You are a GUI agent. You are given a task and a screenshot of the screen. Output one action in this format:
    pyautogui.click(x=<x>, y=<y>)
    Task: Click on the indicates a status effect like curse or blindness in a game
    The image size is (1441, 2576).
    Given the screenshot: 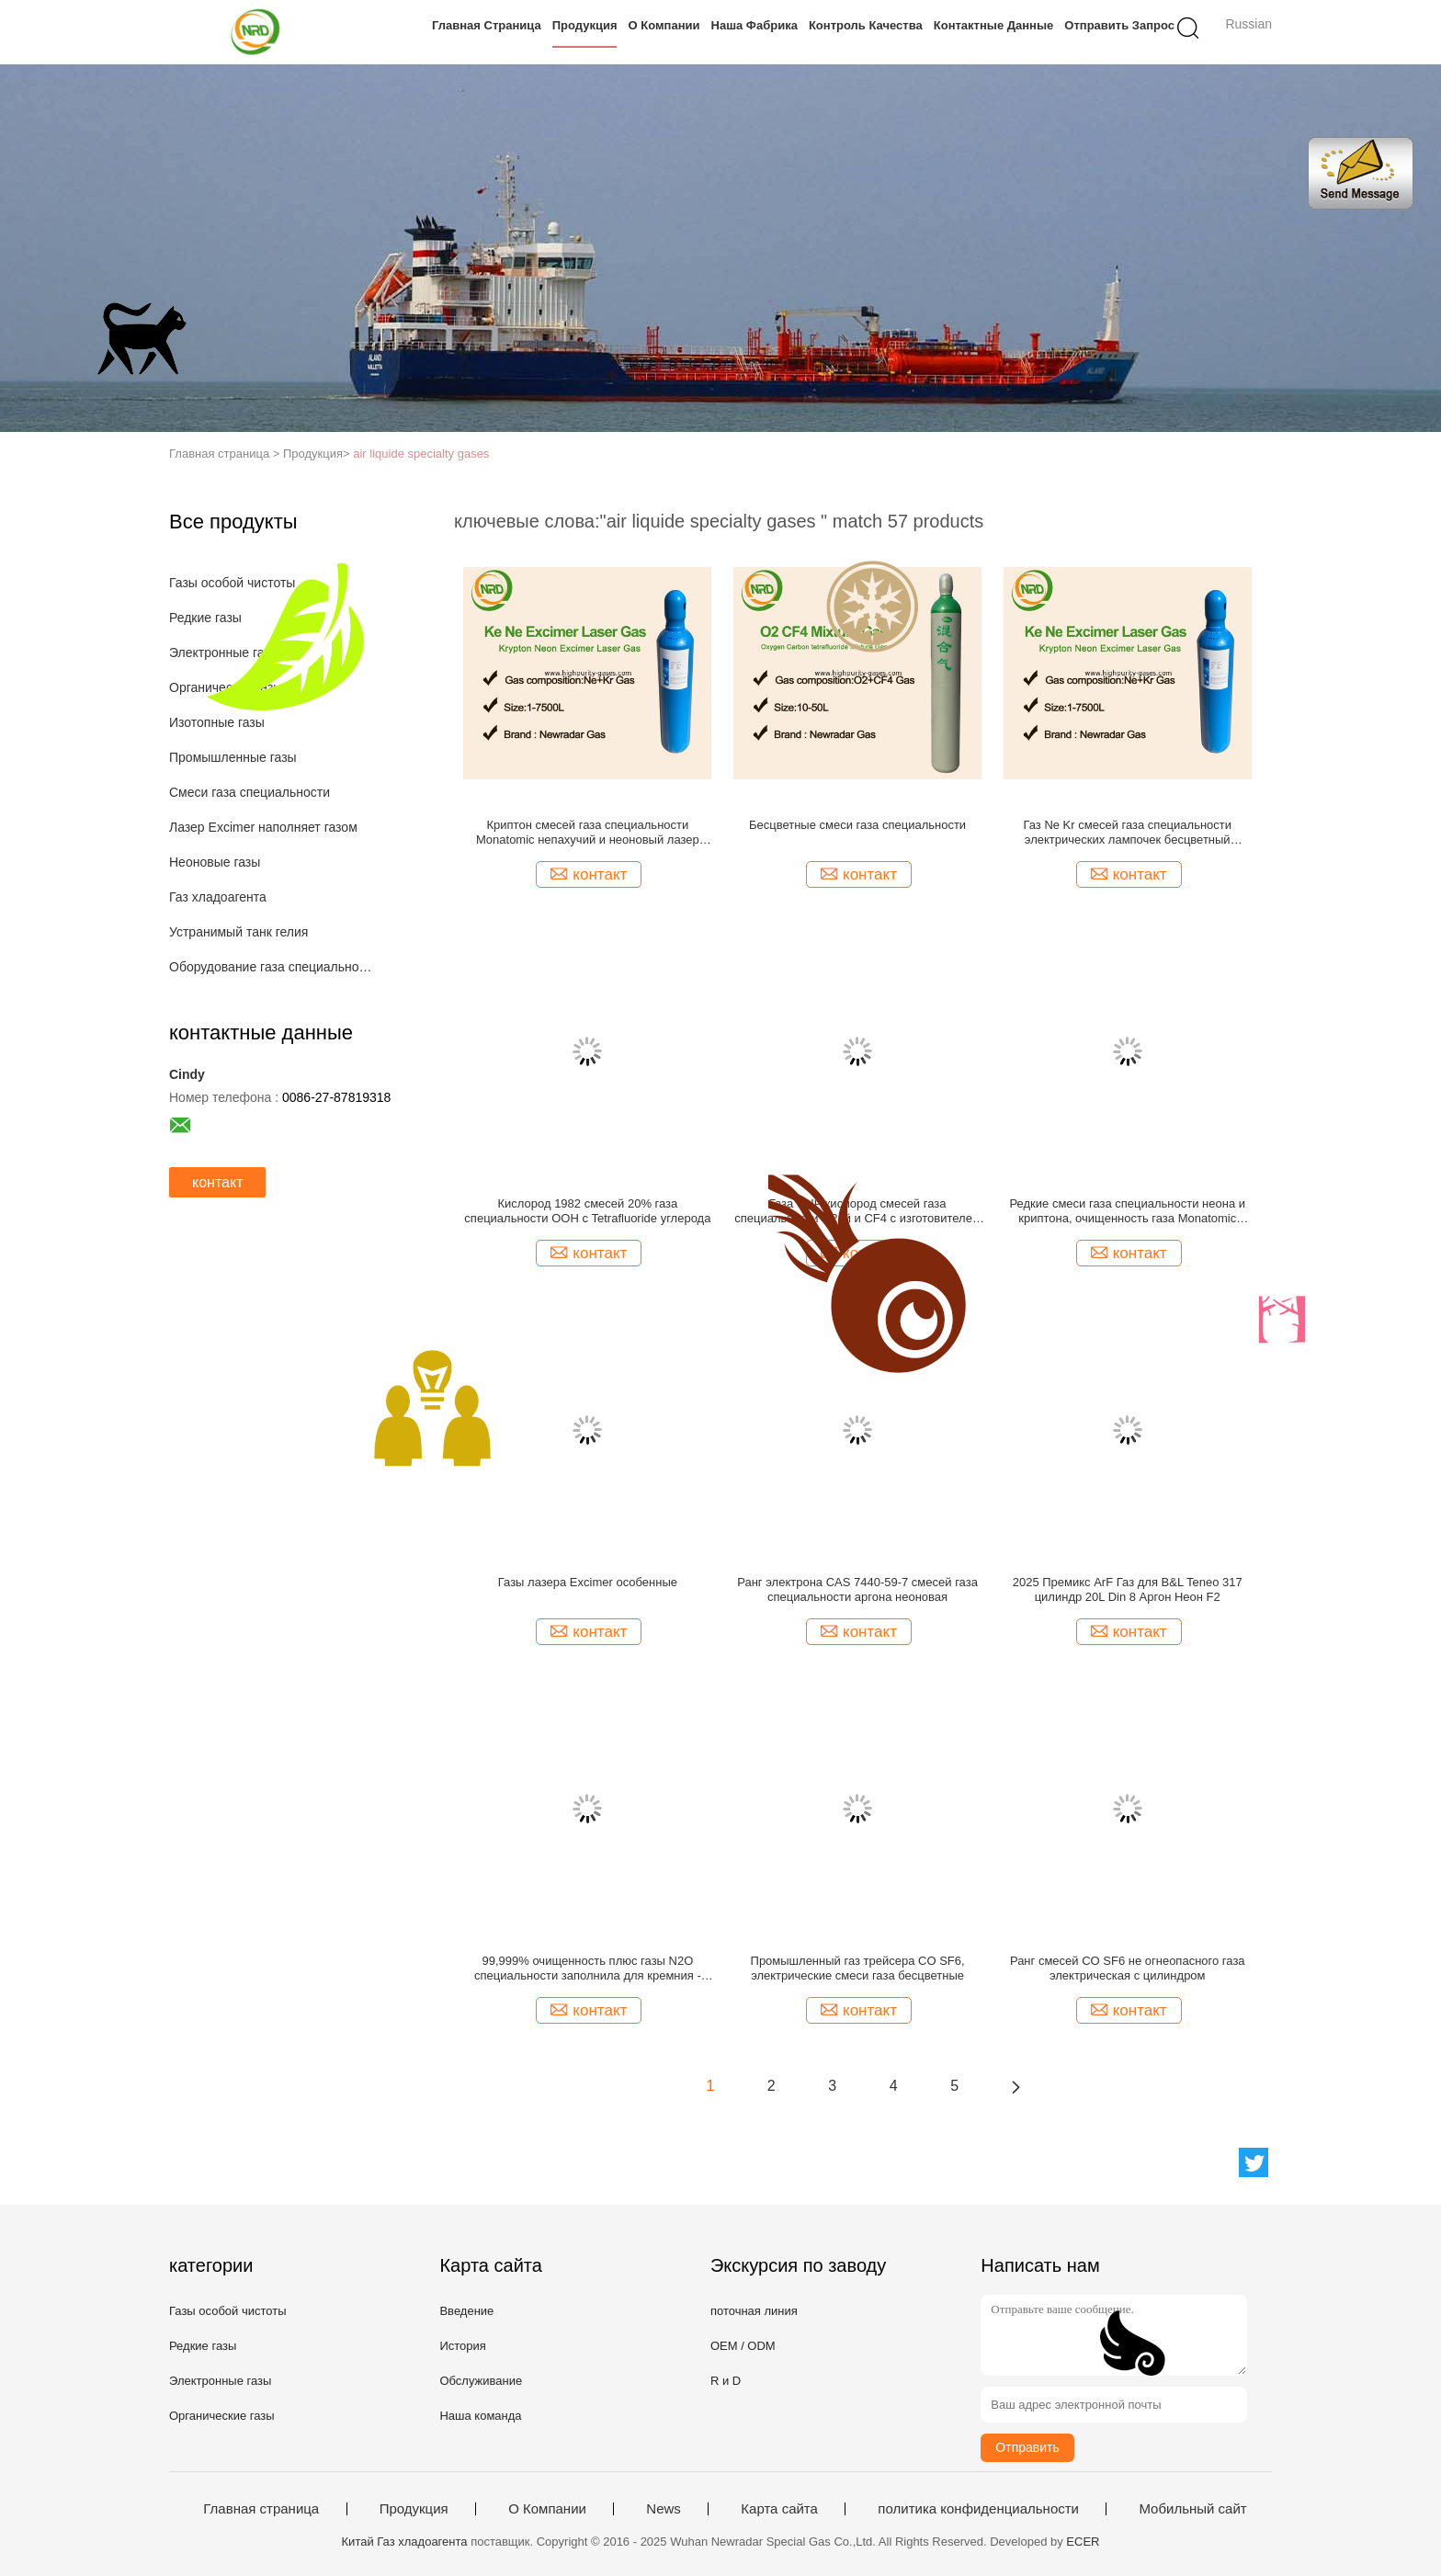 What is the action you would take?
    pyautogui.click(x=865, y=1274)
    